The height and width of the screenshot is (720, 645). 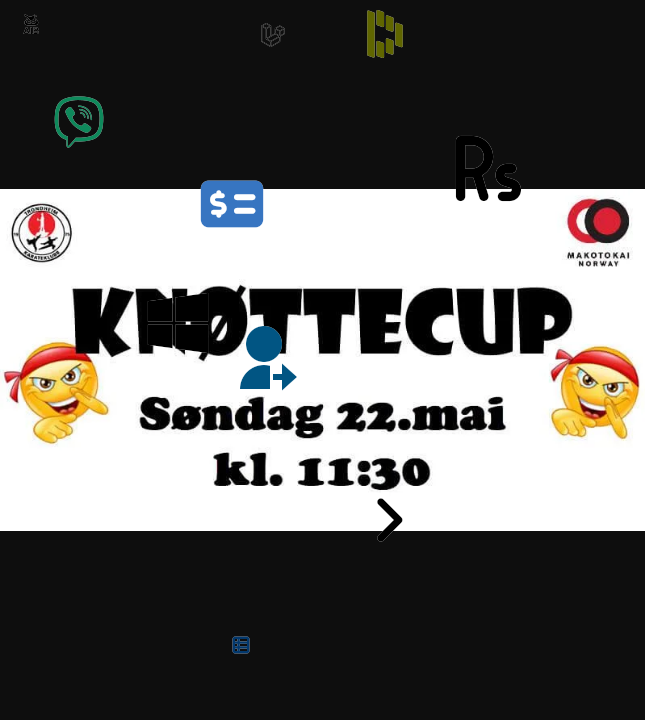 What do you see at coordinates (385, 34) in the screenshot?
I see `open dashlane password manager` at bounding box center [385, 34].